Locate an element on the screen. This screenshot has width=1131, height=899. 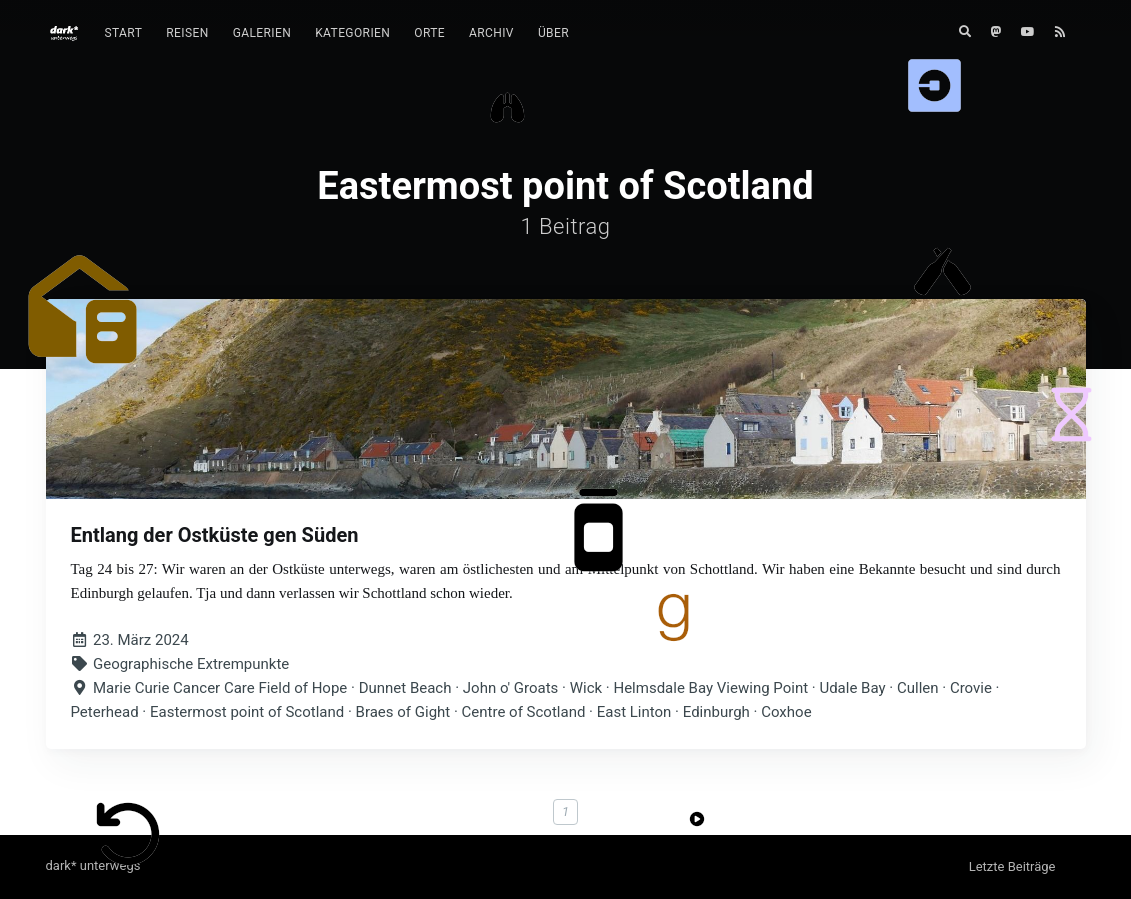
indicates a process is waiting or pending is located at coordinates (1071, 414).